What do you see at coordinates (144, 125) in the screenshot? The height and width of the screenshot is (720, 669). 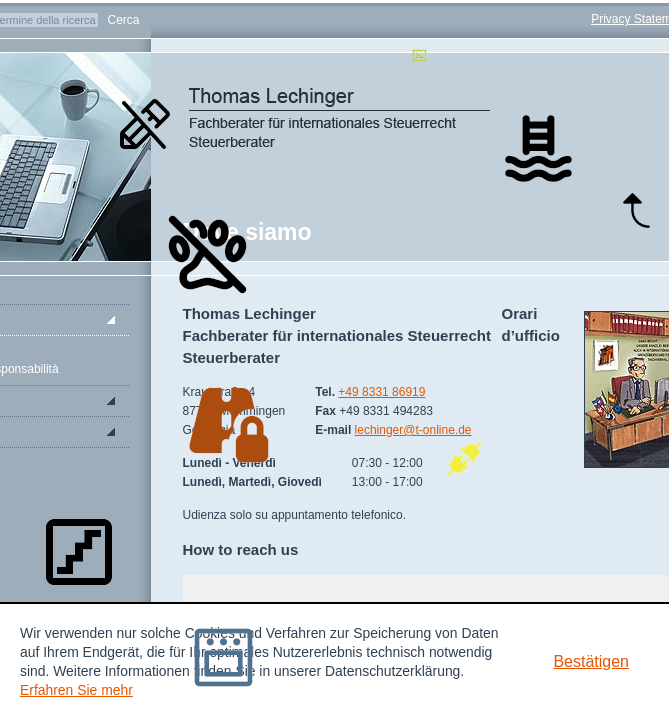 I see `editing is disabled or unavailable` at bounding box center [144, 125].